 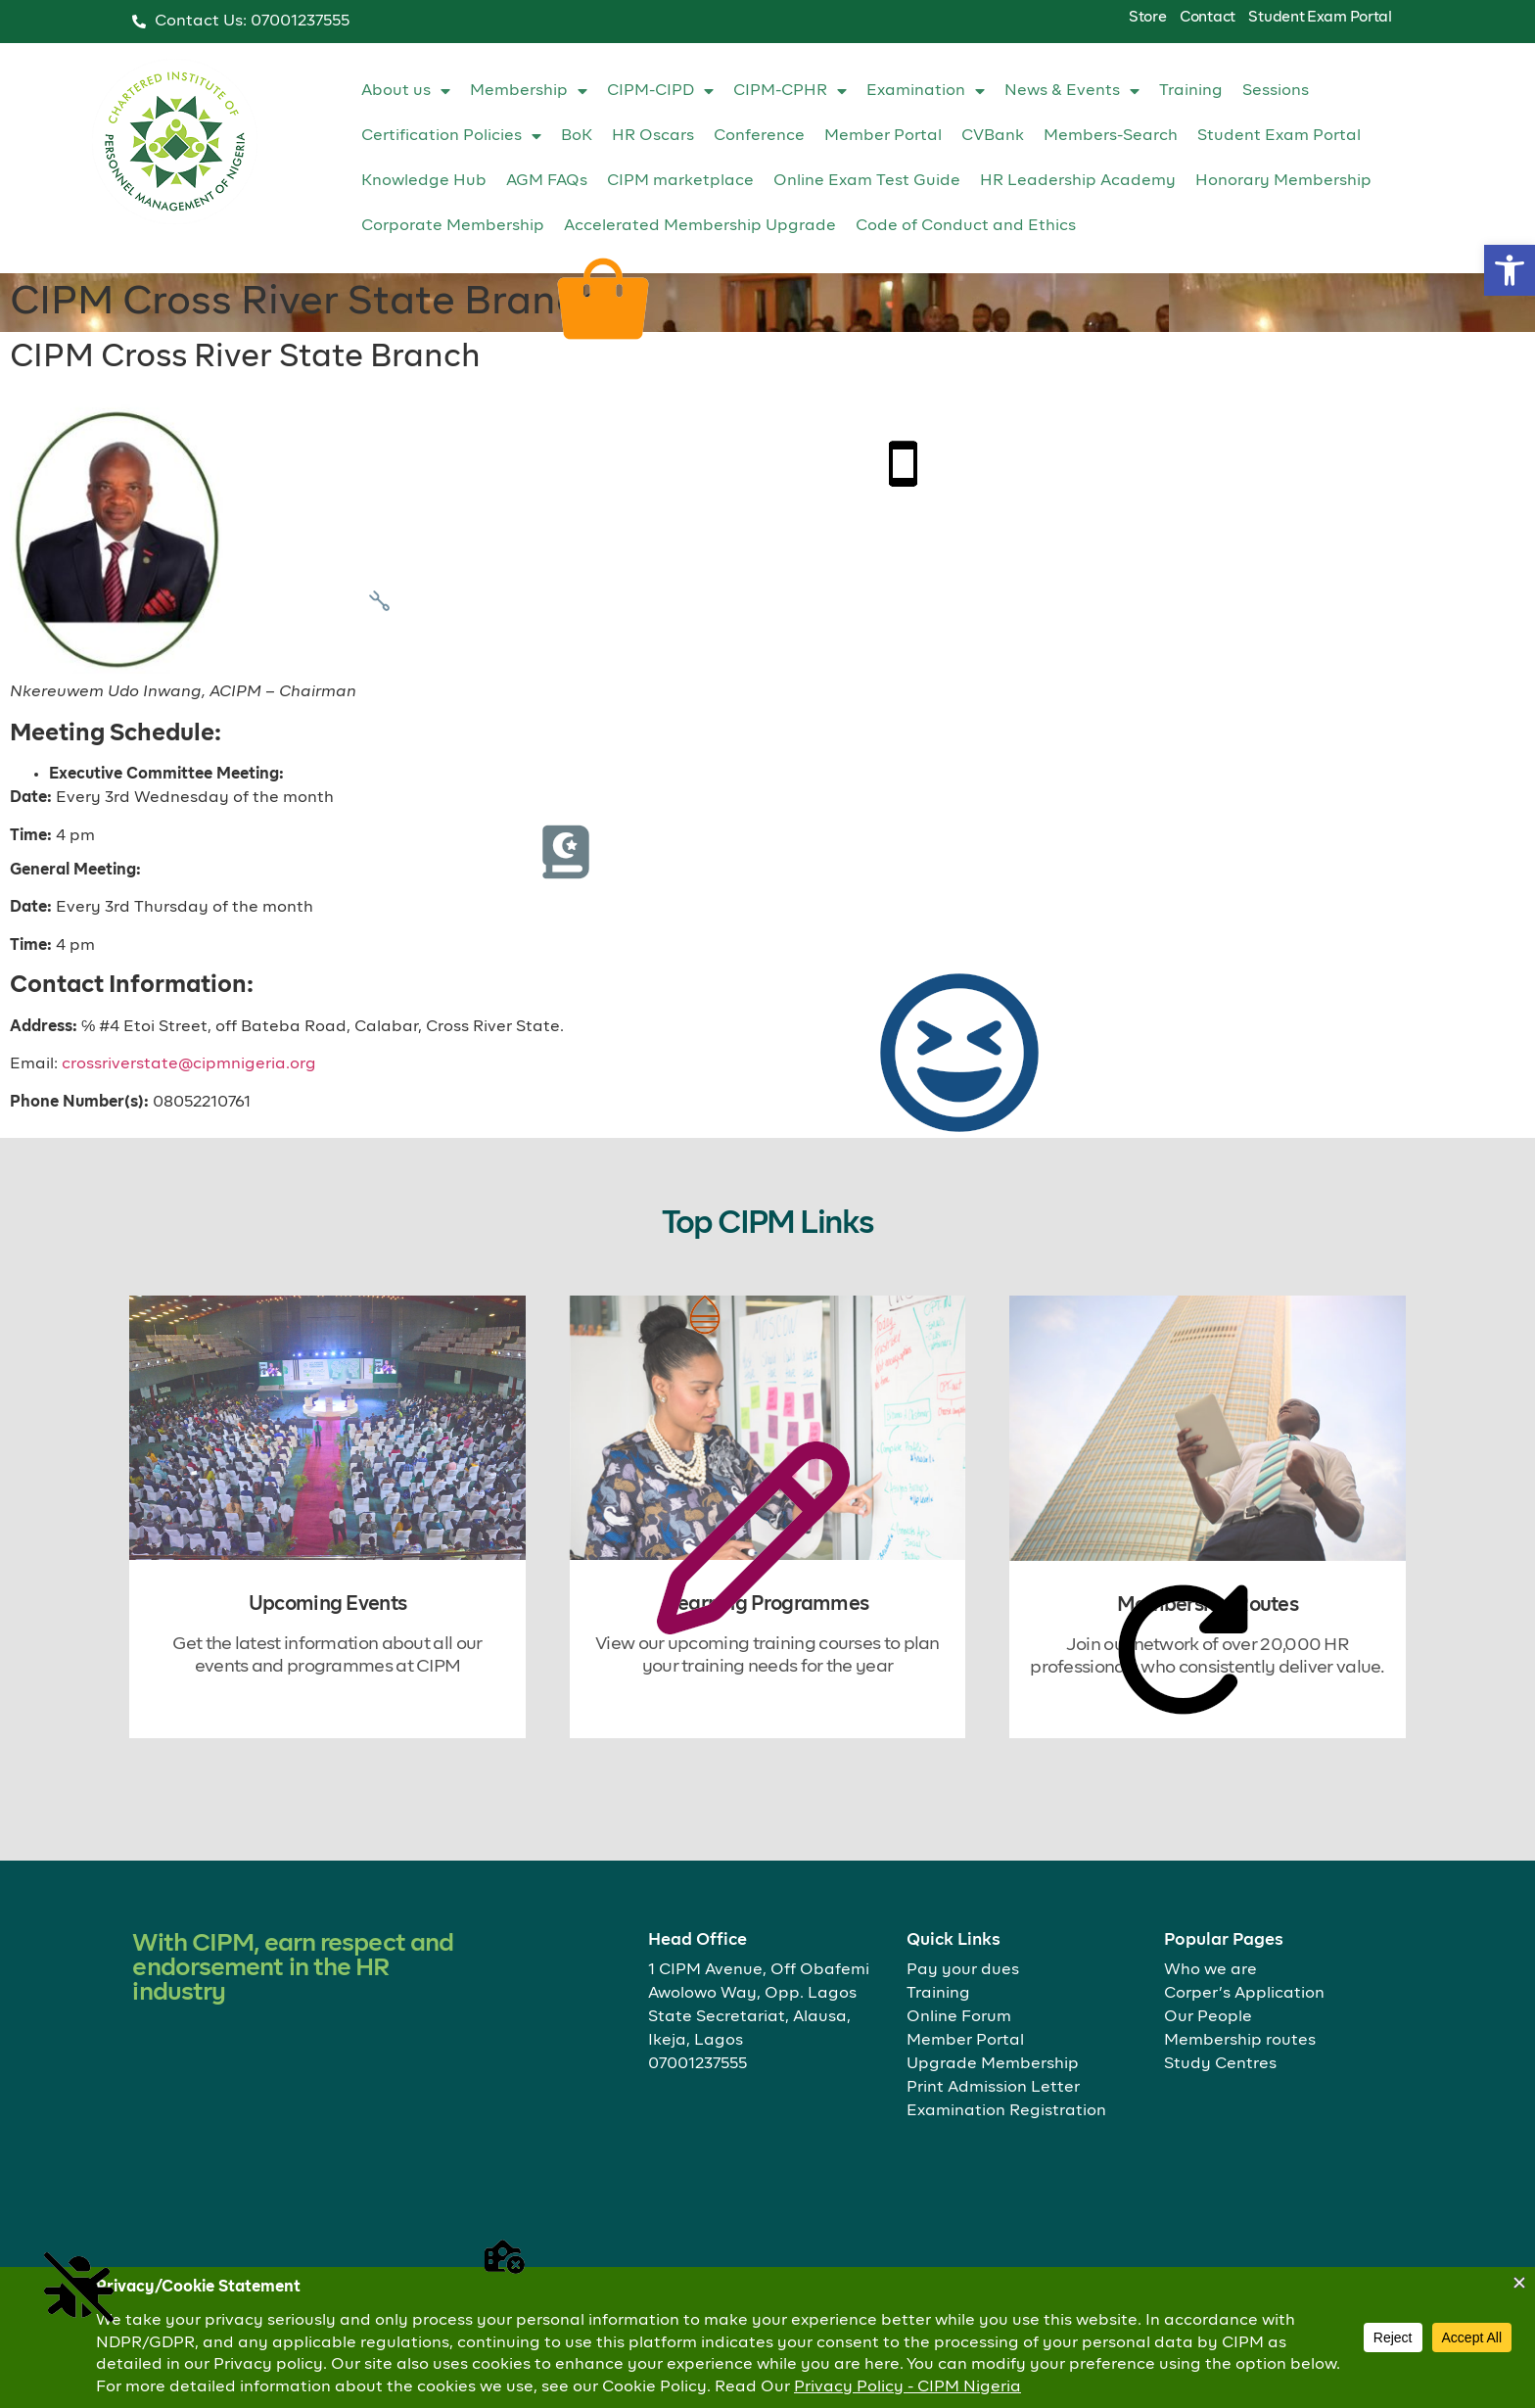 What do you see at coordinates (566, 852) in the screenshot?
I see `access quran or islamic religious text` at bounding box center [566, 852].